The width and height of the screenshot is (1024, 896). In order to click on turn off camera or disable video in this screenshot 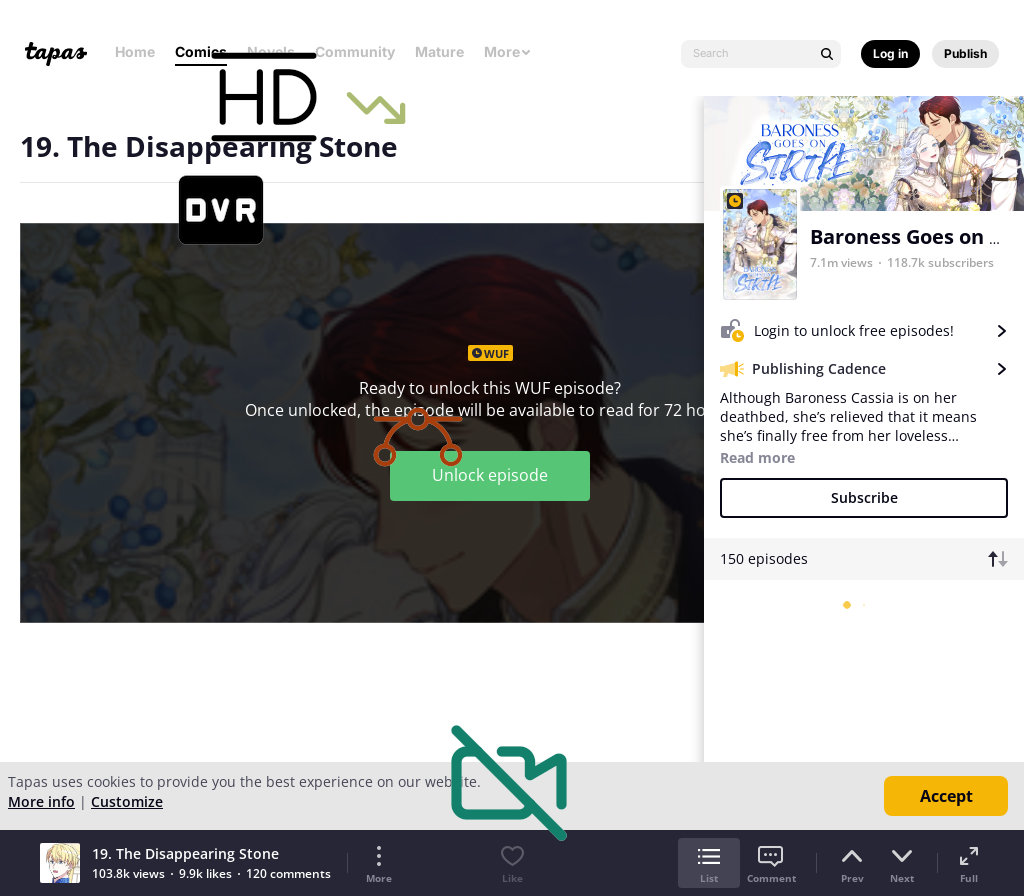, I will do `click(509, 783)`.